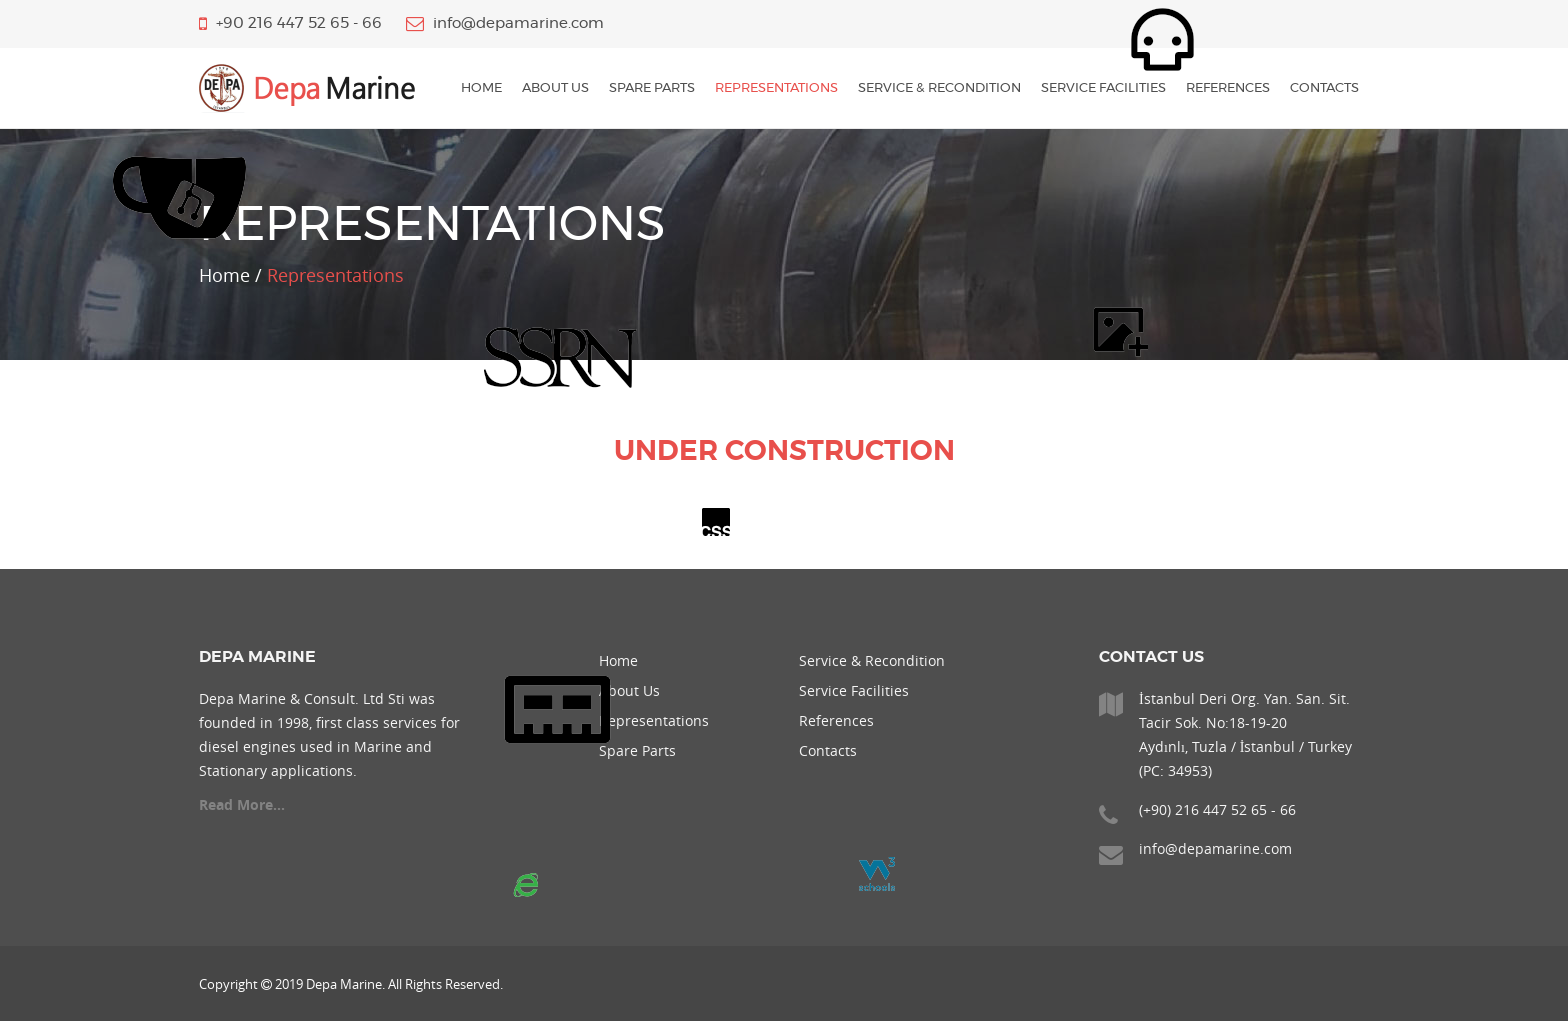 This screenshot has width=1568, height=1021. What do you see at coordinates (877, 874) in the screenshot?
I see `visit W3Schools website` at bounding box center [877, 874].